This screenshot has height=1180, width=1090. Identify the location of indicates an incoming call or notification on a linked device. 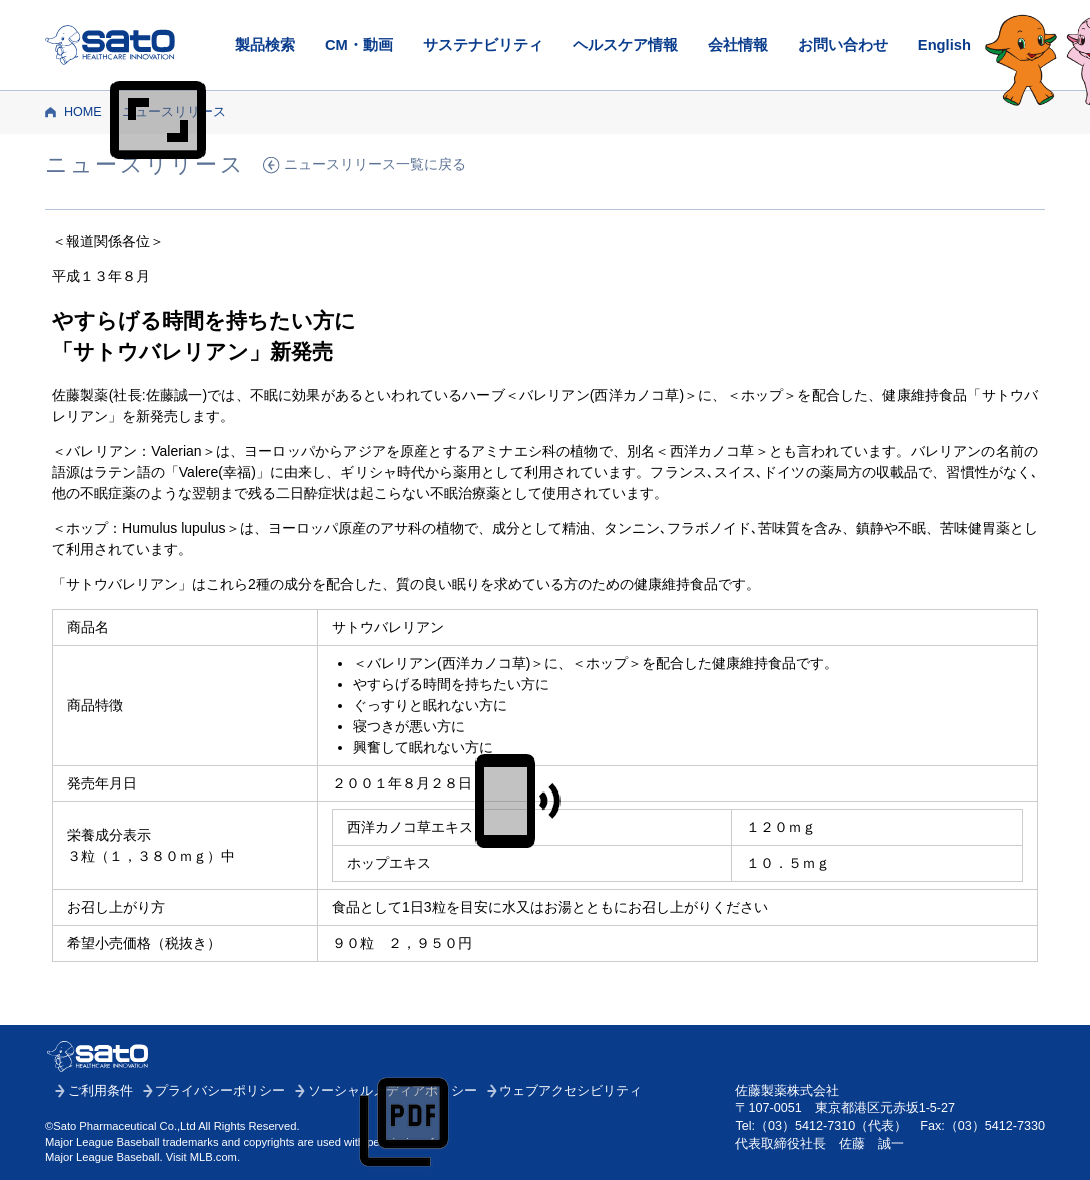
(518, 801).